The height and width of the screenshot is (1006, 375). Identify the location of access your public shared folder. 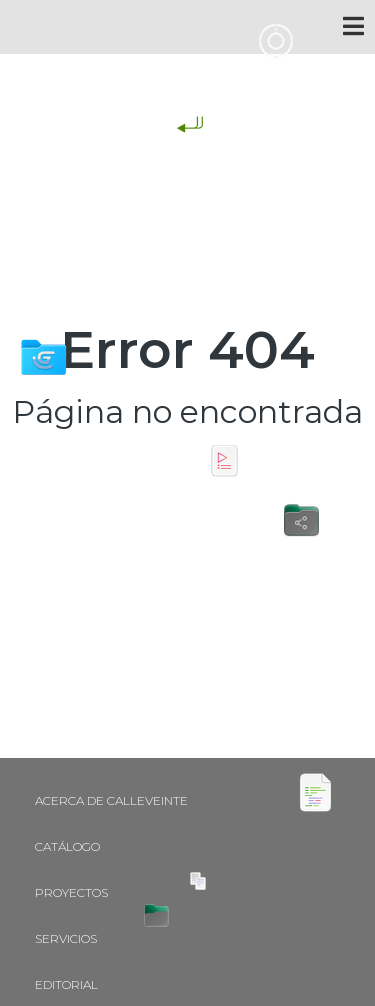
(301, 519).